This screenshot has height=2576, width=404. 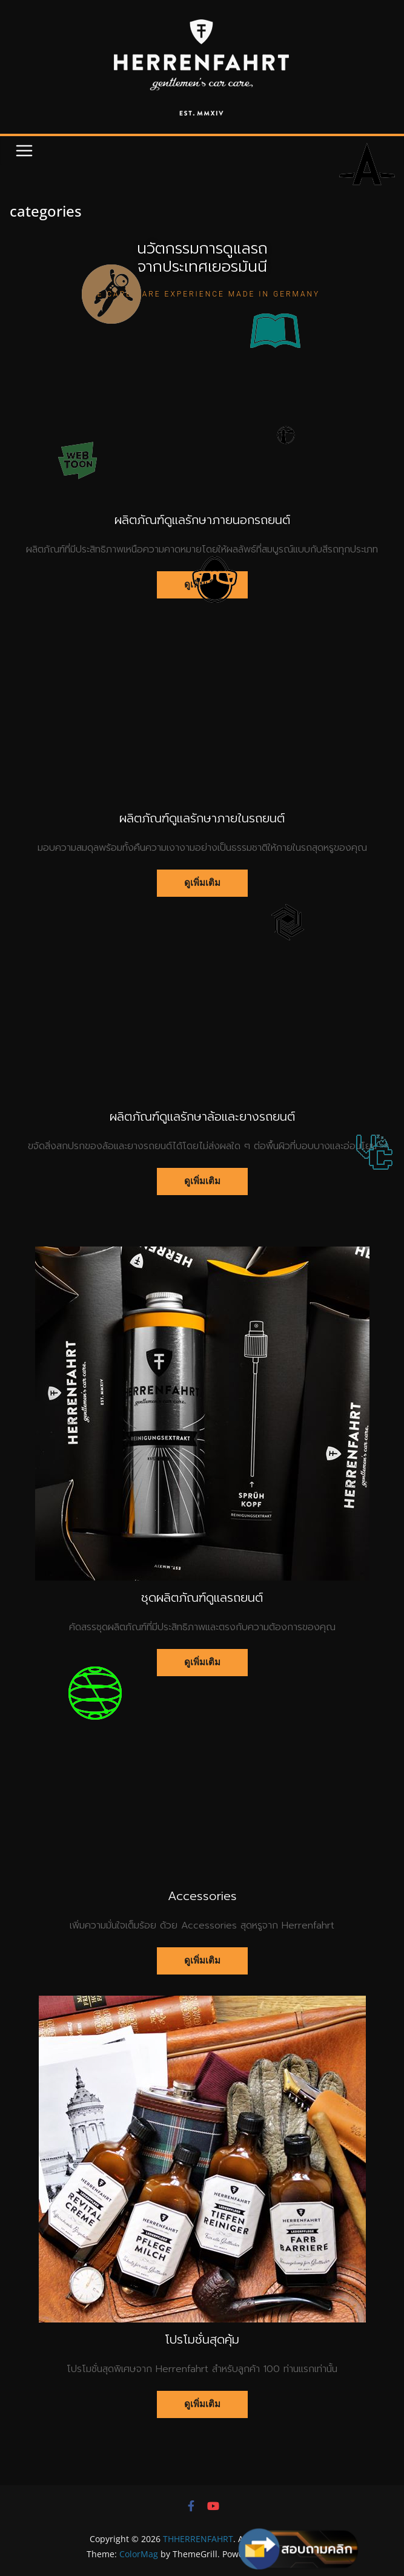 I want to click on autoprefixer CSS tool logo, so click(x=367, y=164).